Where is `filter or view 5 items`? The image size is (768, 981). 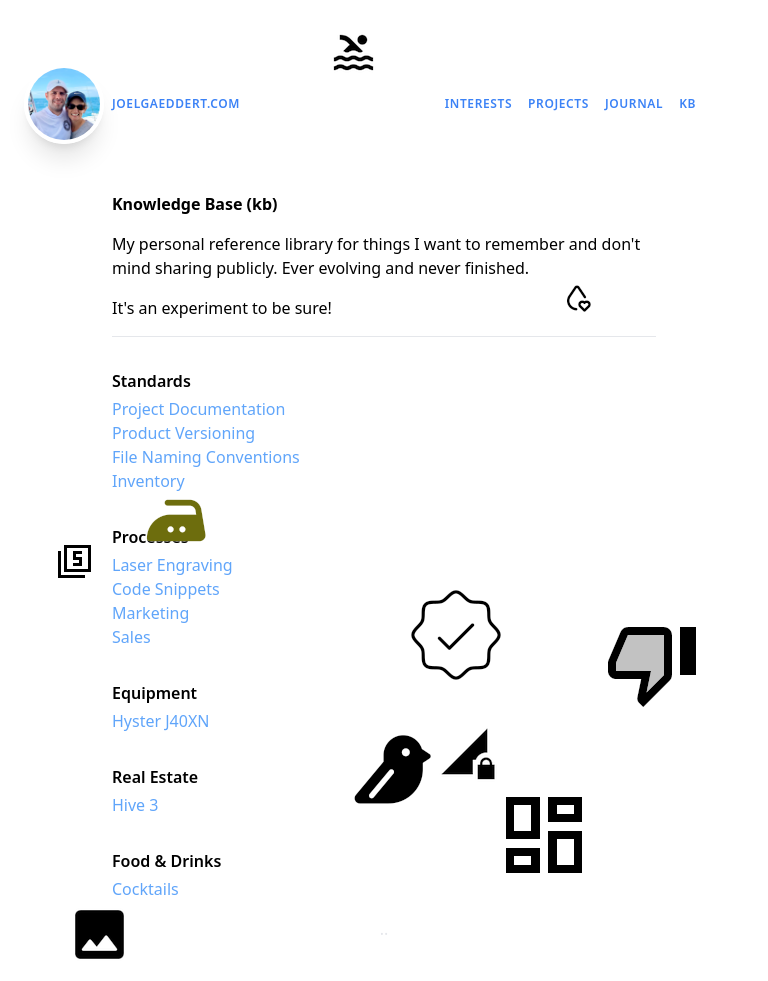
filter or view 5 items is located at coordinates (74, 561).